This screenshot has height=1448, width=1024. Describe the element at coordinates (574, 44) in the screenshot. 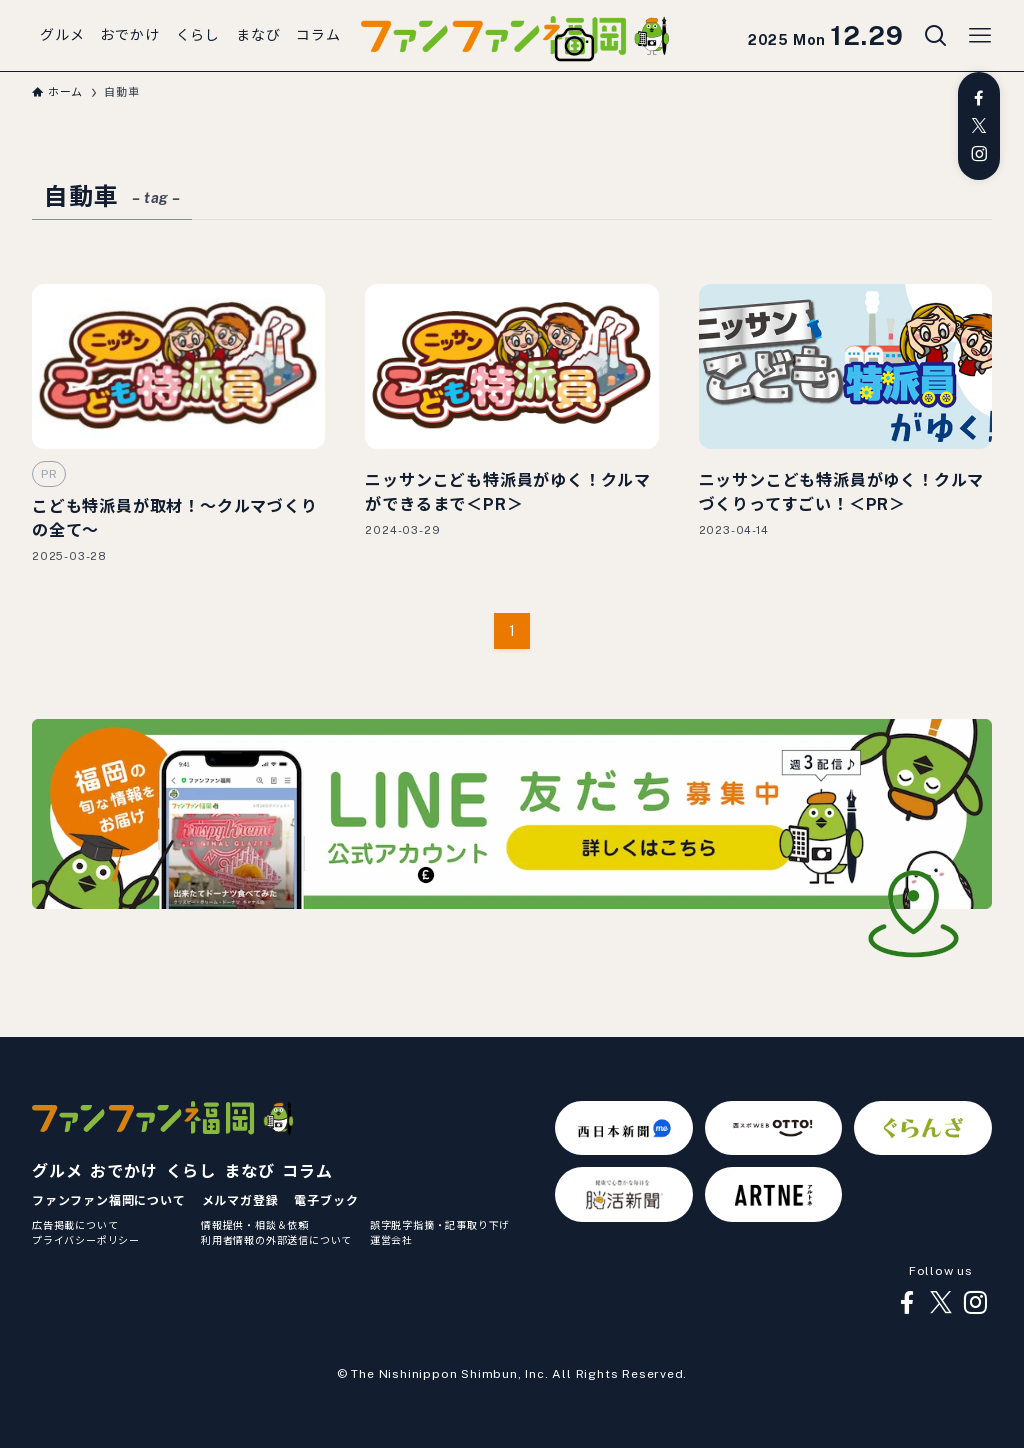

I see `take a photo` at that location.